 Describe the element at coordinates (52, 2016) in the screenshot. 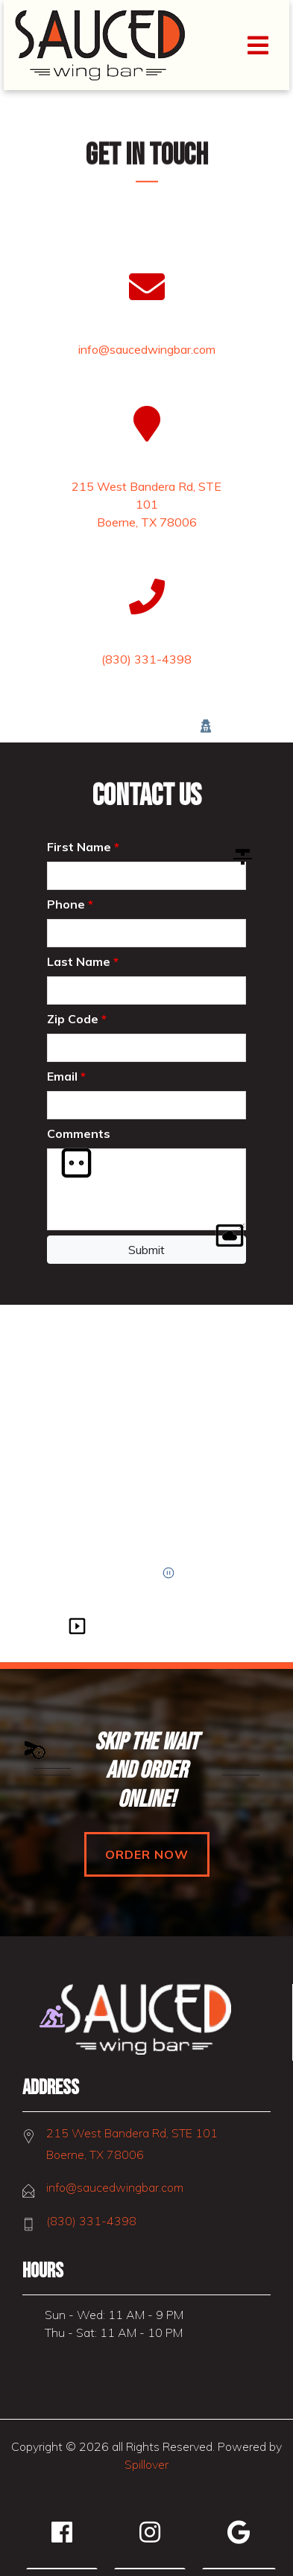

I see `access cross-country skiing trails or activities` at that location.